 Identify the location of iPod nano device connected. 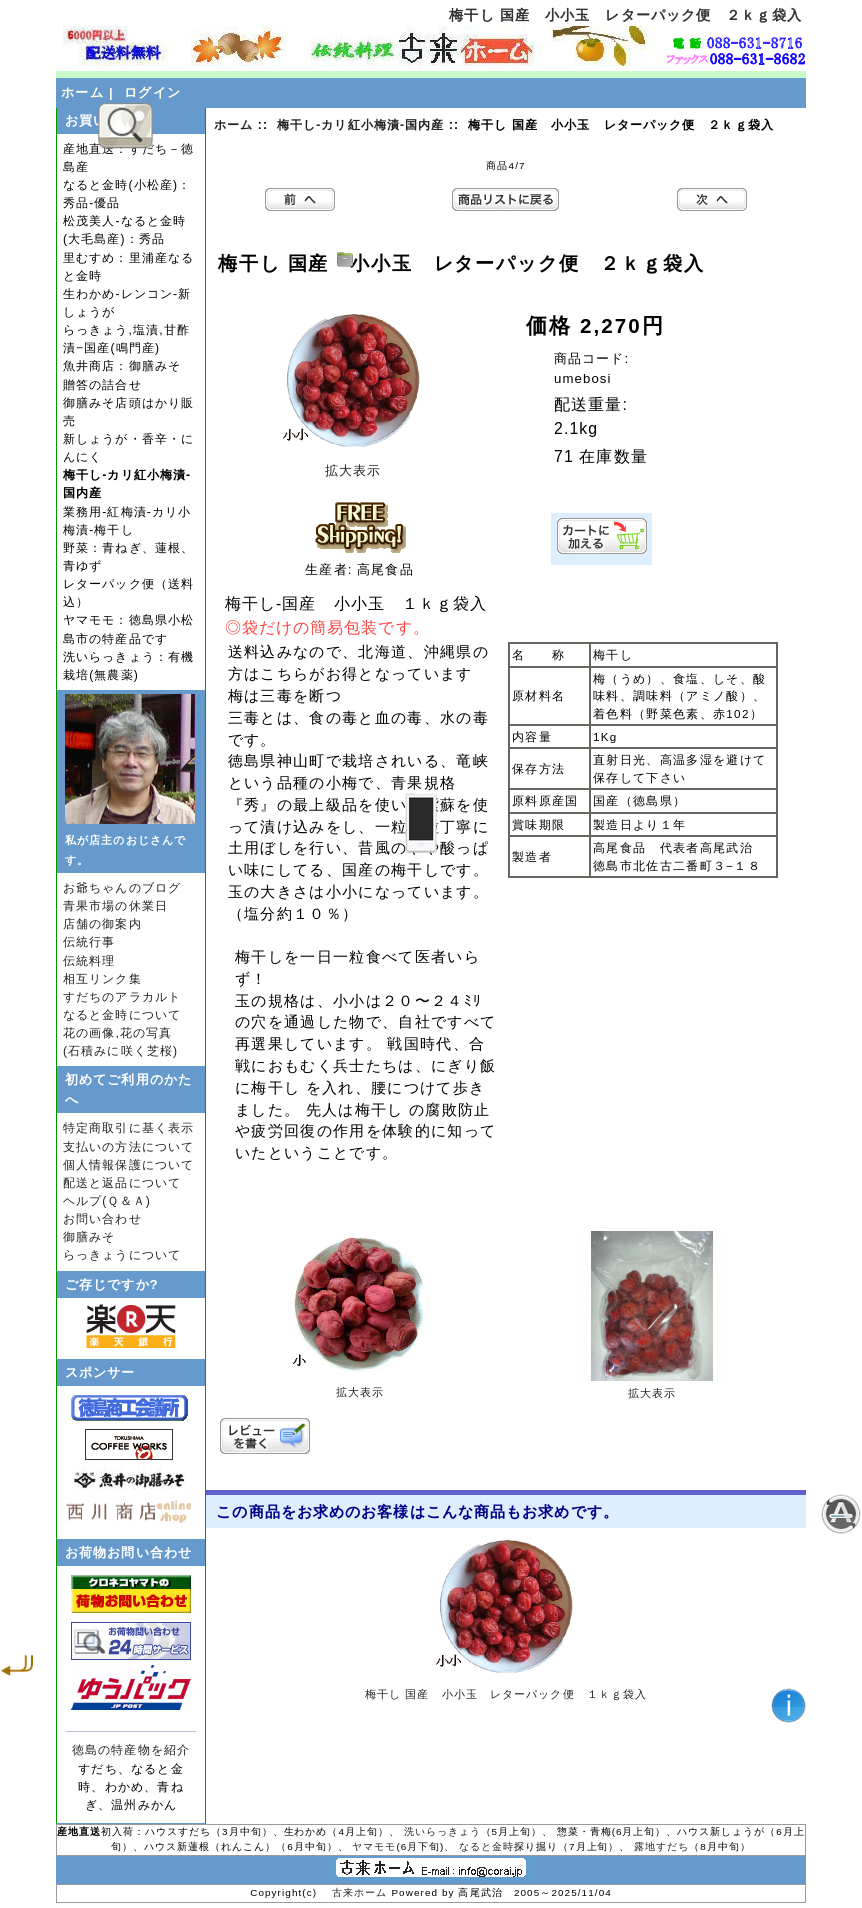
(421, 823).